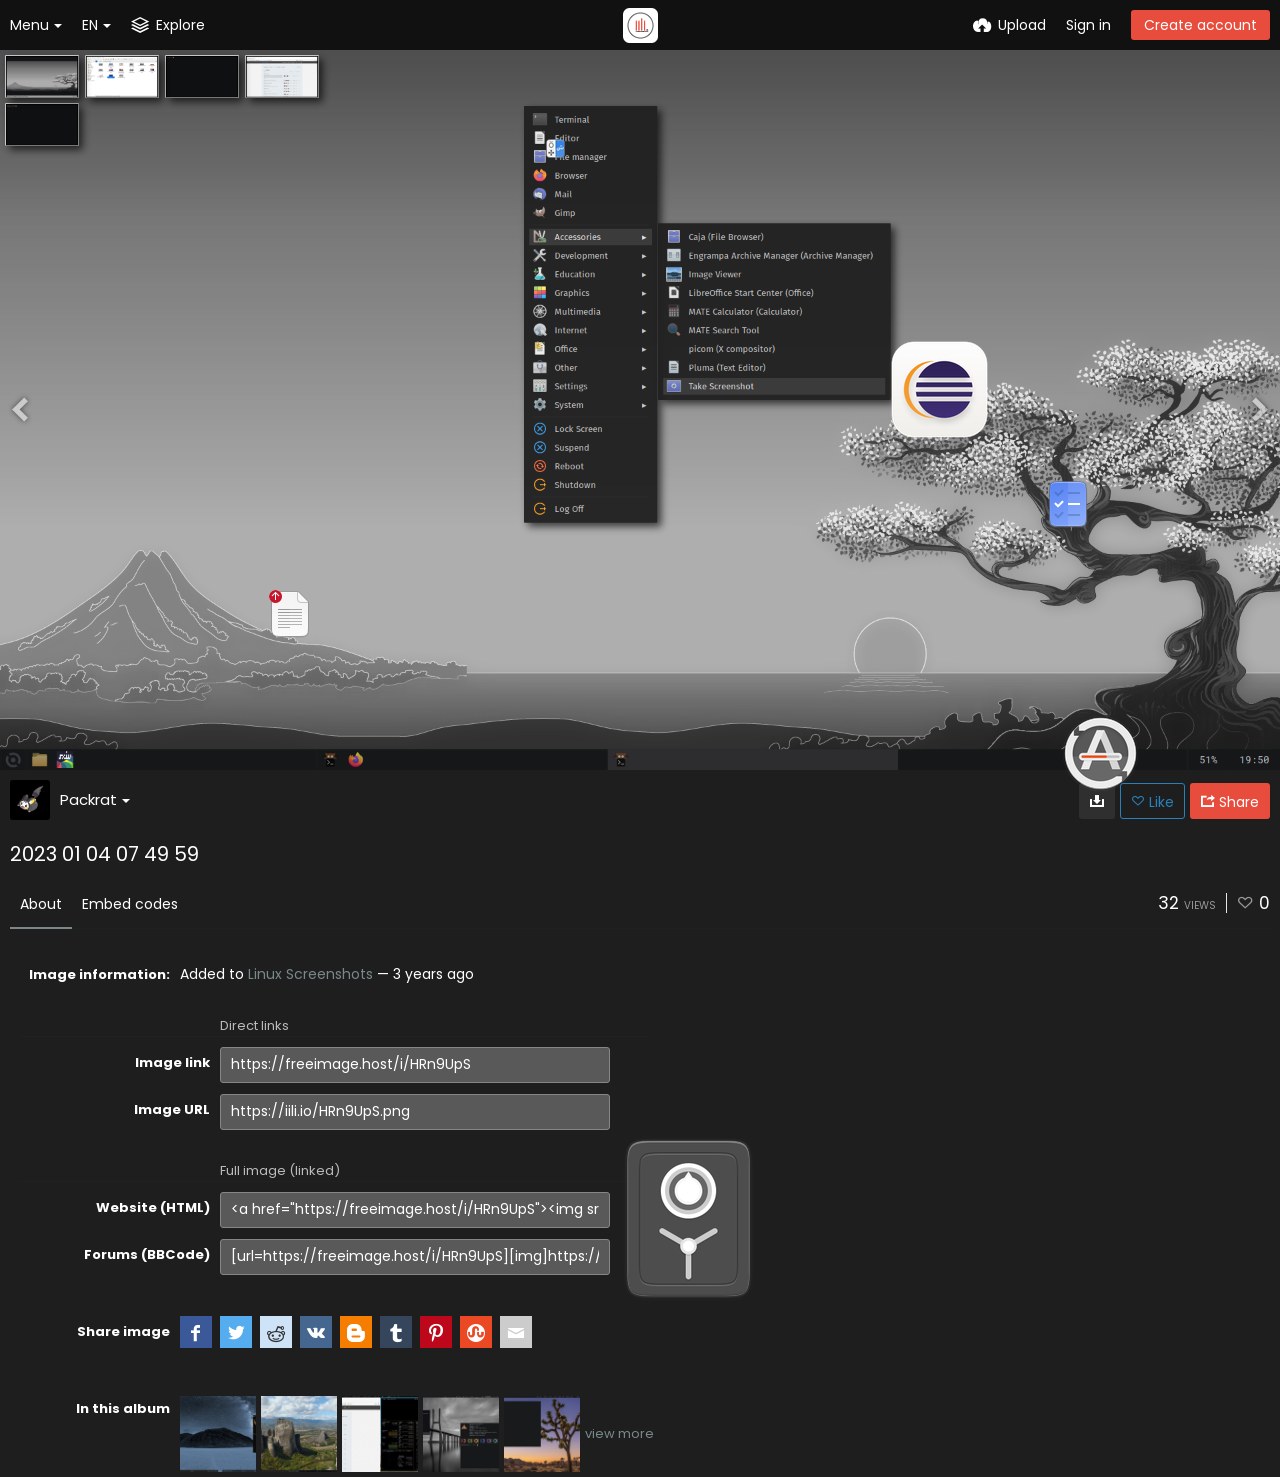 This screenshot has width=1280, height=1477. What do you see at coordinates (1100, 753) in the screenshot?
I see `check for available software updates` at bounding box center [1100, 753].